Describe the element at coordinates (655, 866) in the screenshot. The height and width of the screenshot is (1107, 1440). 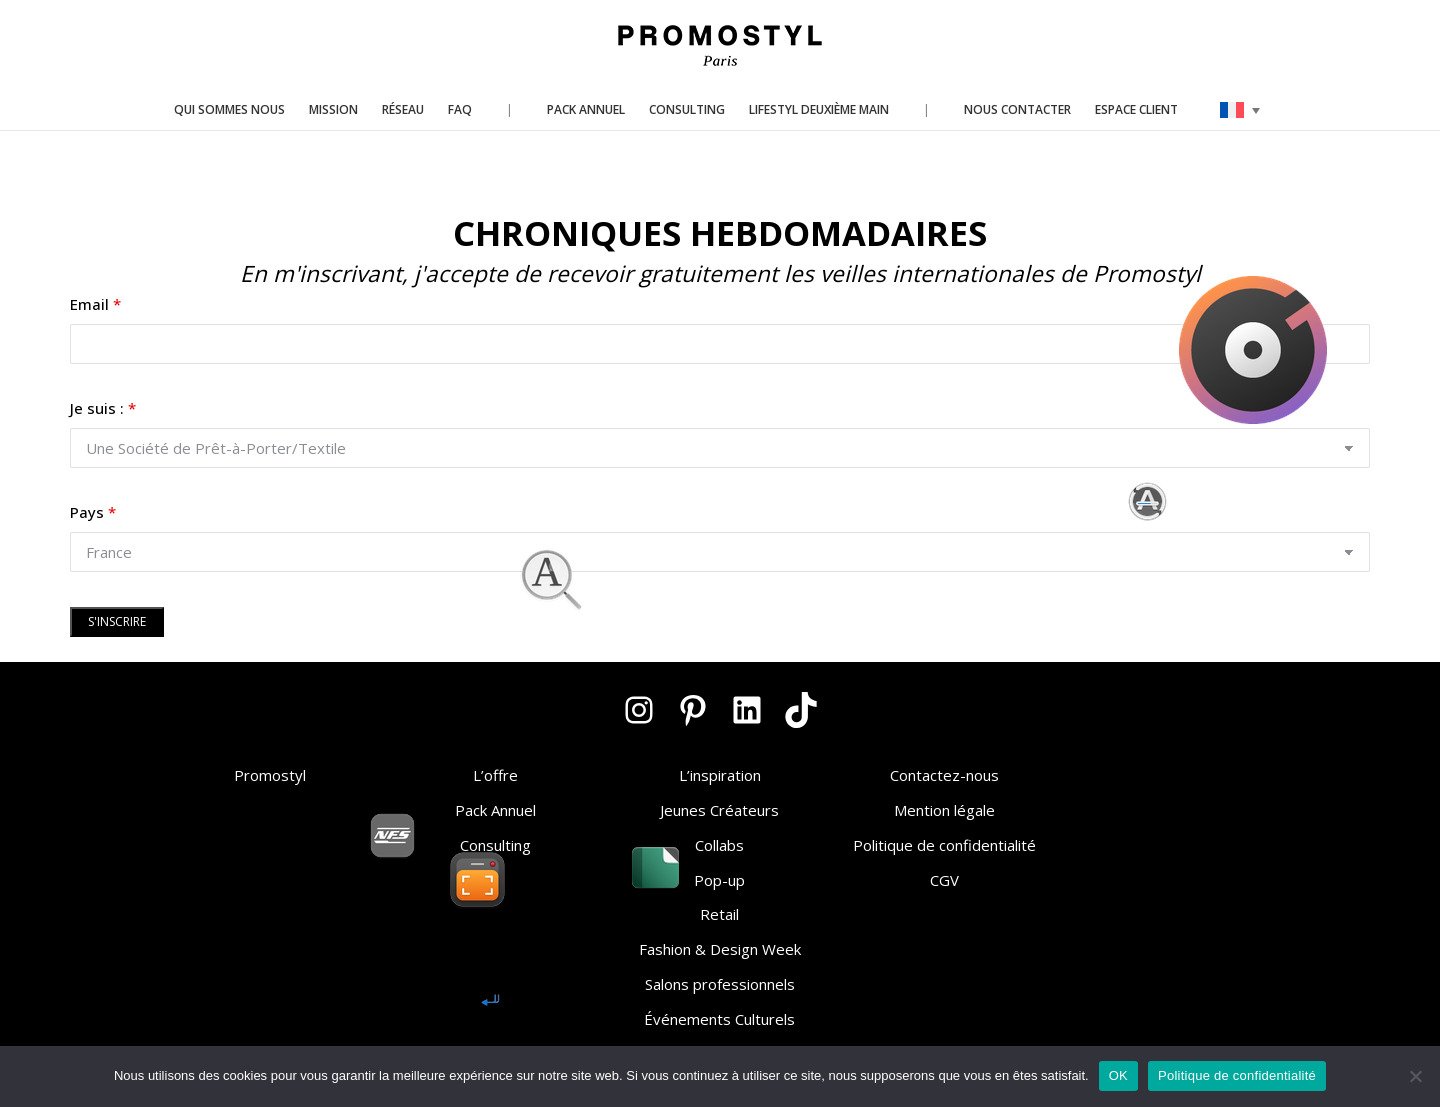
I see `change desktop wallpaper settings` at that location.